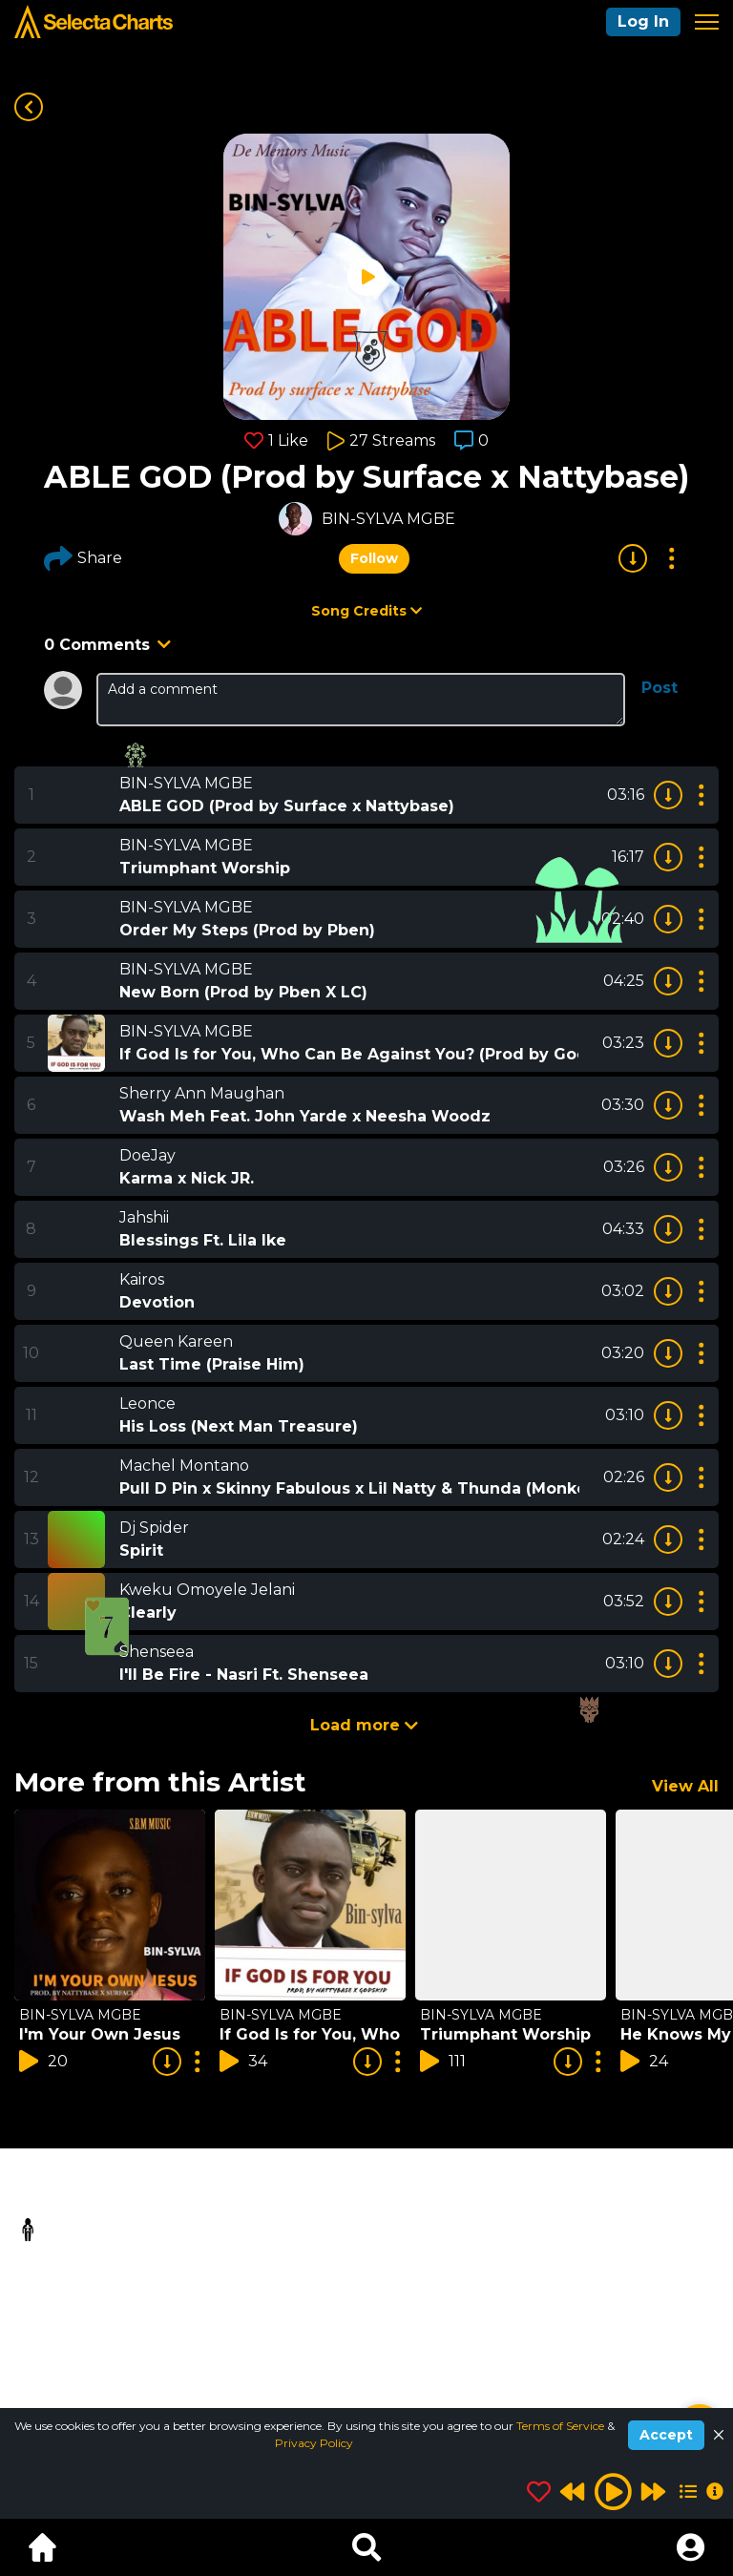 The height and width of the screenshot is (2576, 733). What do you see at coordinates (107, 1626) in the screenshot?
I see `seven of hearts playing card` at bounding box center [107, 1626].